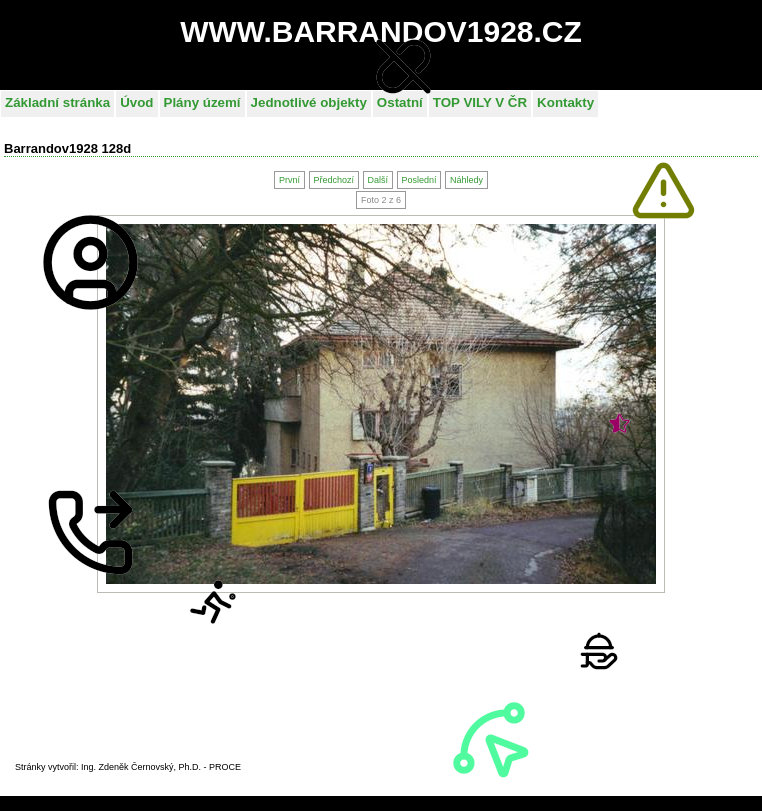  I want to click on medication reminder disabled, so click(403, 66).